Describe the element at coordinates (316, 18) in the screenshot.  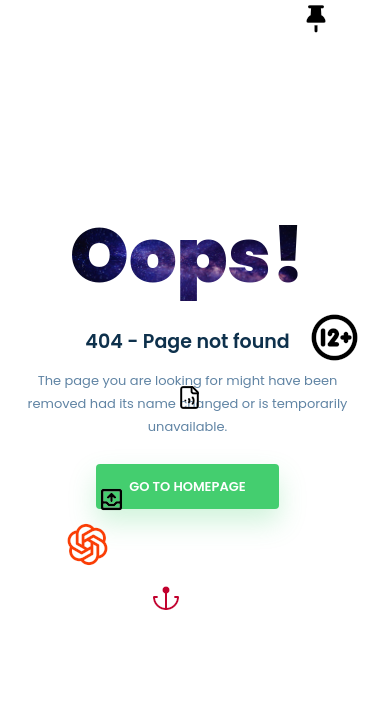
I see `pin an item to keep it visible` at that location.